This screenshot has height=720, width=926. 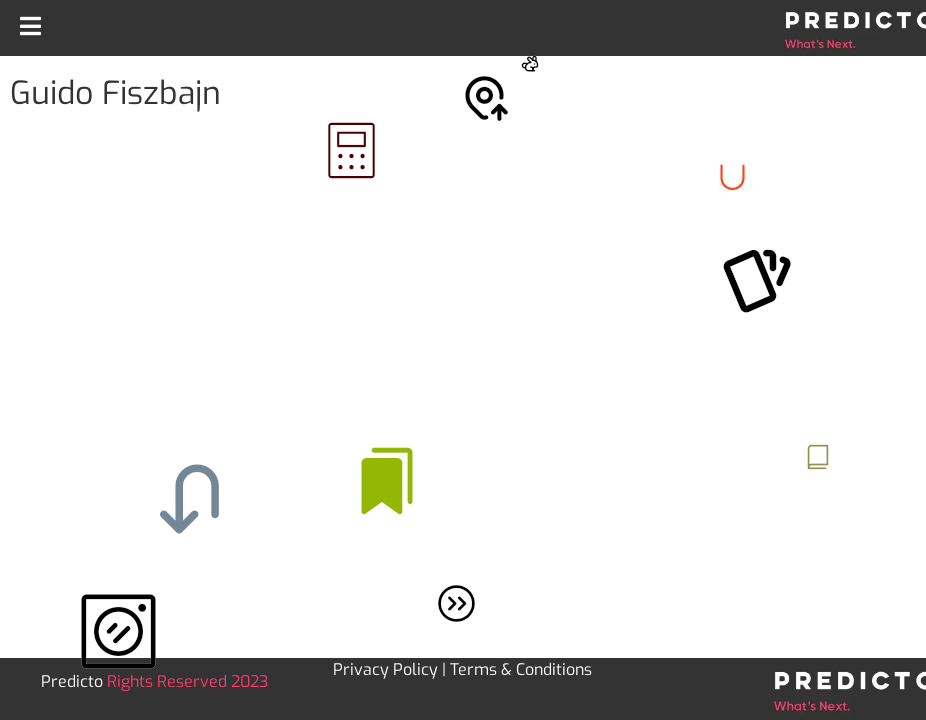 I want to click on open a book or reading app, so click(x=818, y=457).